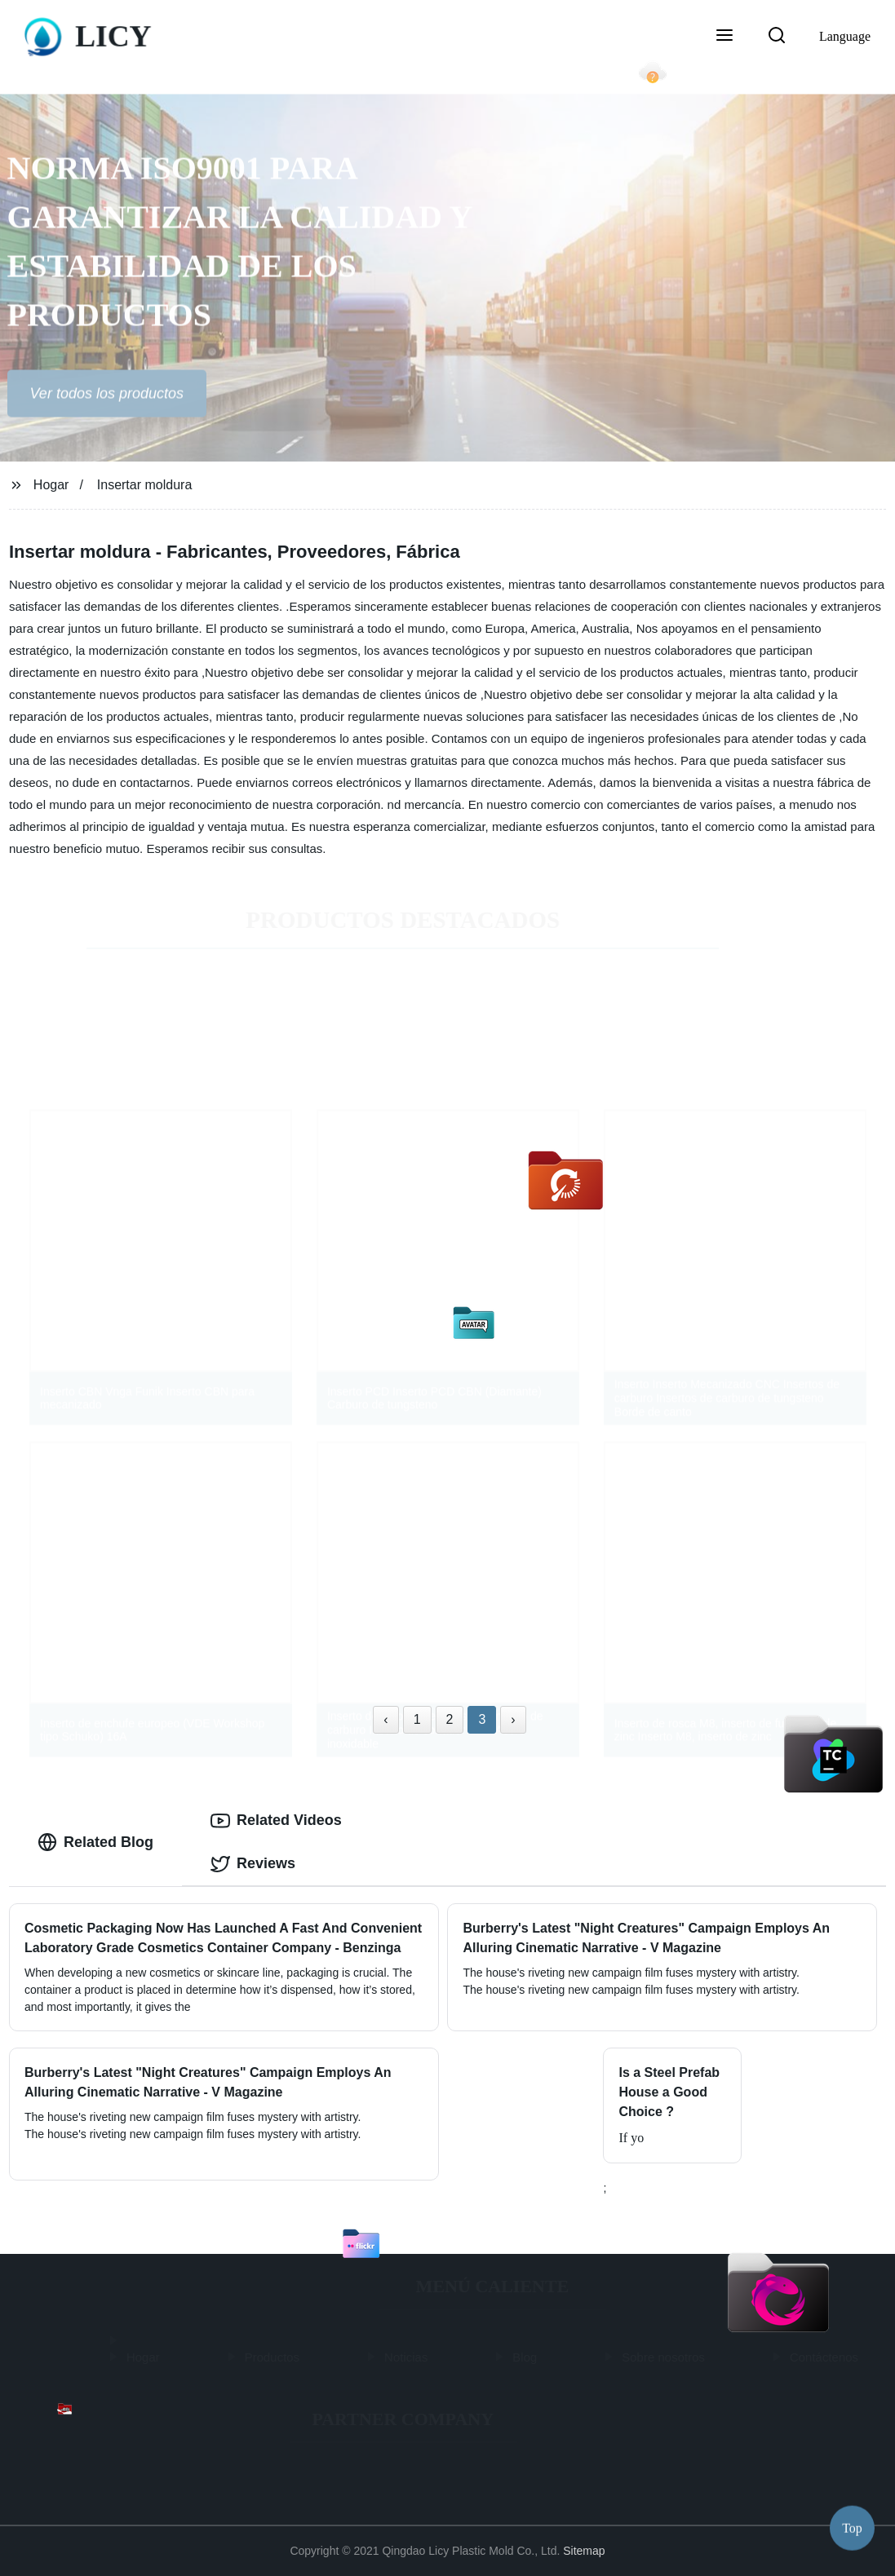 The image size is (895, 2576). Describe the element at coordinates (833, 1756) in the screenshot. I see `open JetBrains TeamCity project folder` at that location.